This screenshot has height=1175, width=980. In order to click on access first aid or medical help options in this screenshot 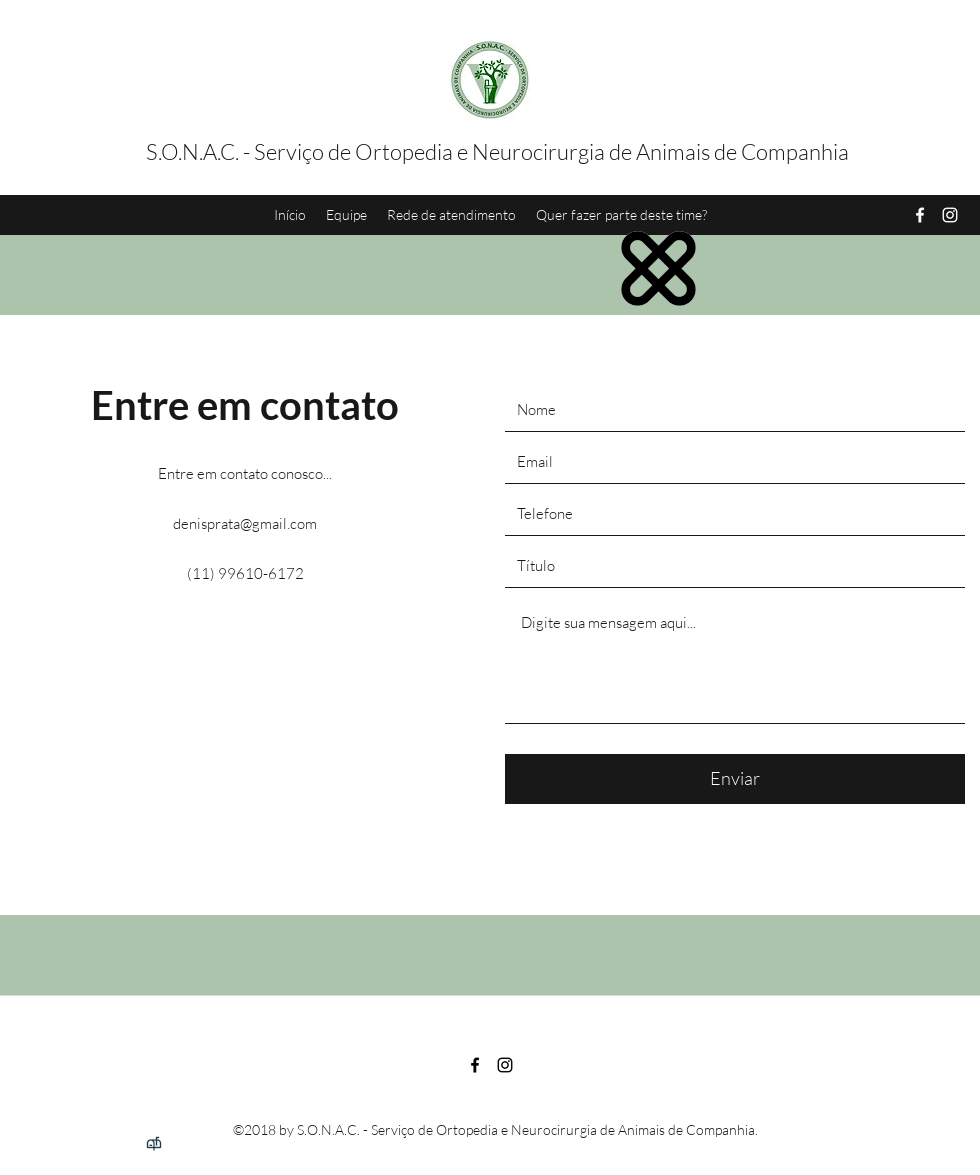, I will do `click(658, 268)`.